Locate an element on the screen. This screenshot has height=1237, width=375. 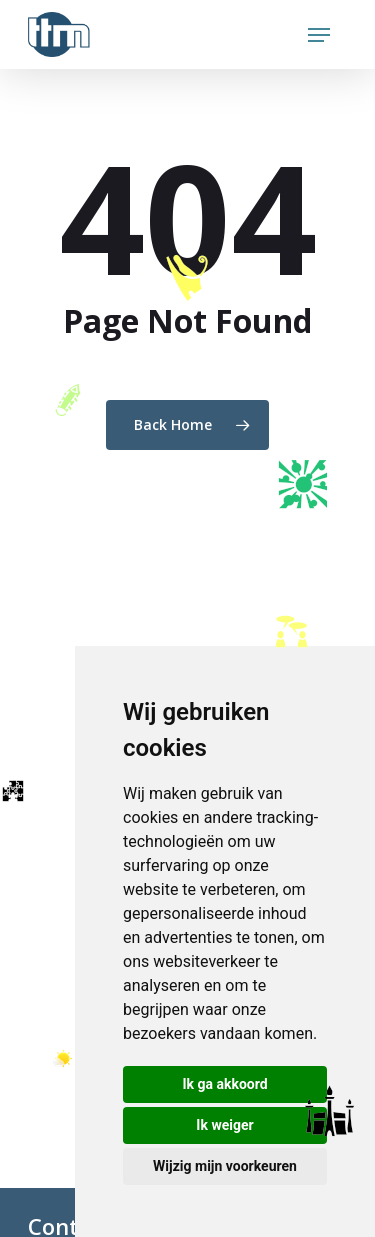
open group discussion or chat is located at coordinates (291, 631).